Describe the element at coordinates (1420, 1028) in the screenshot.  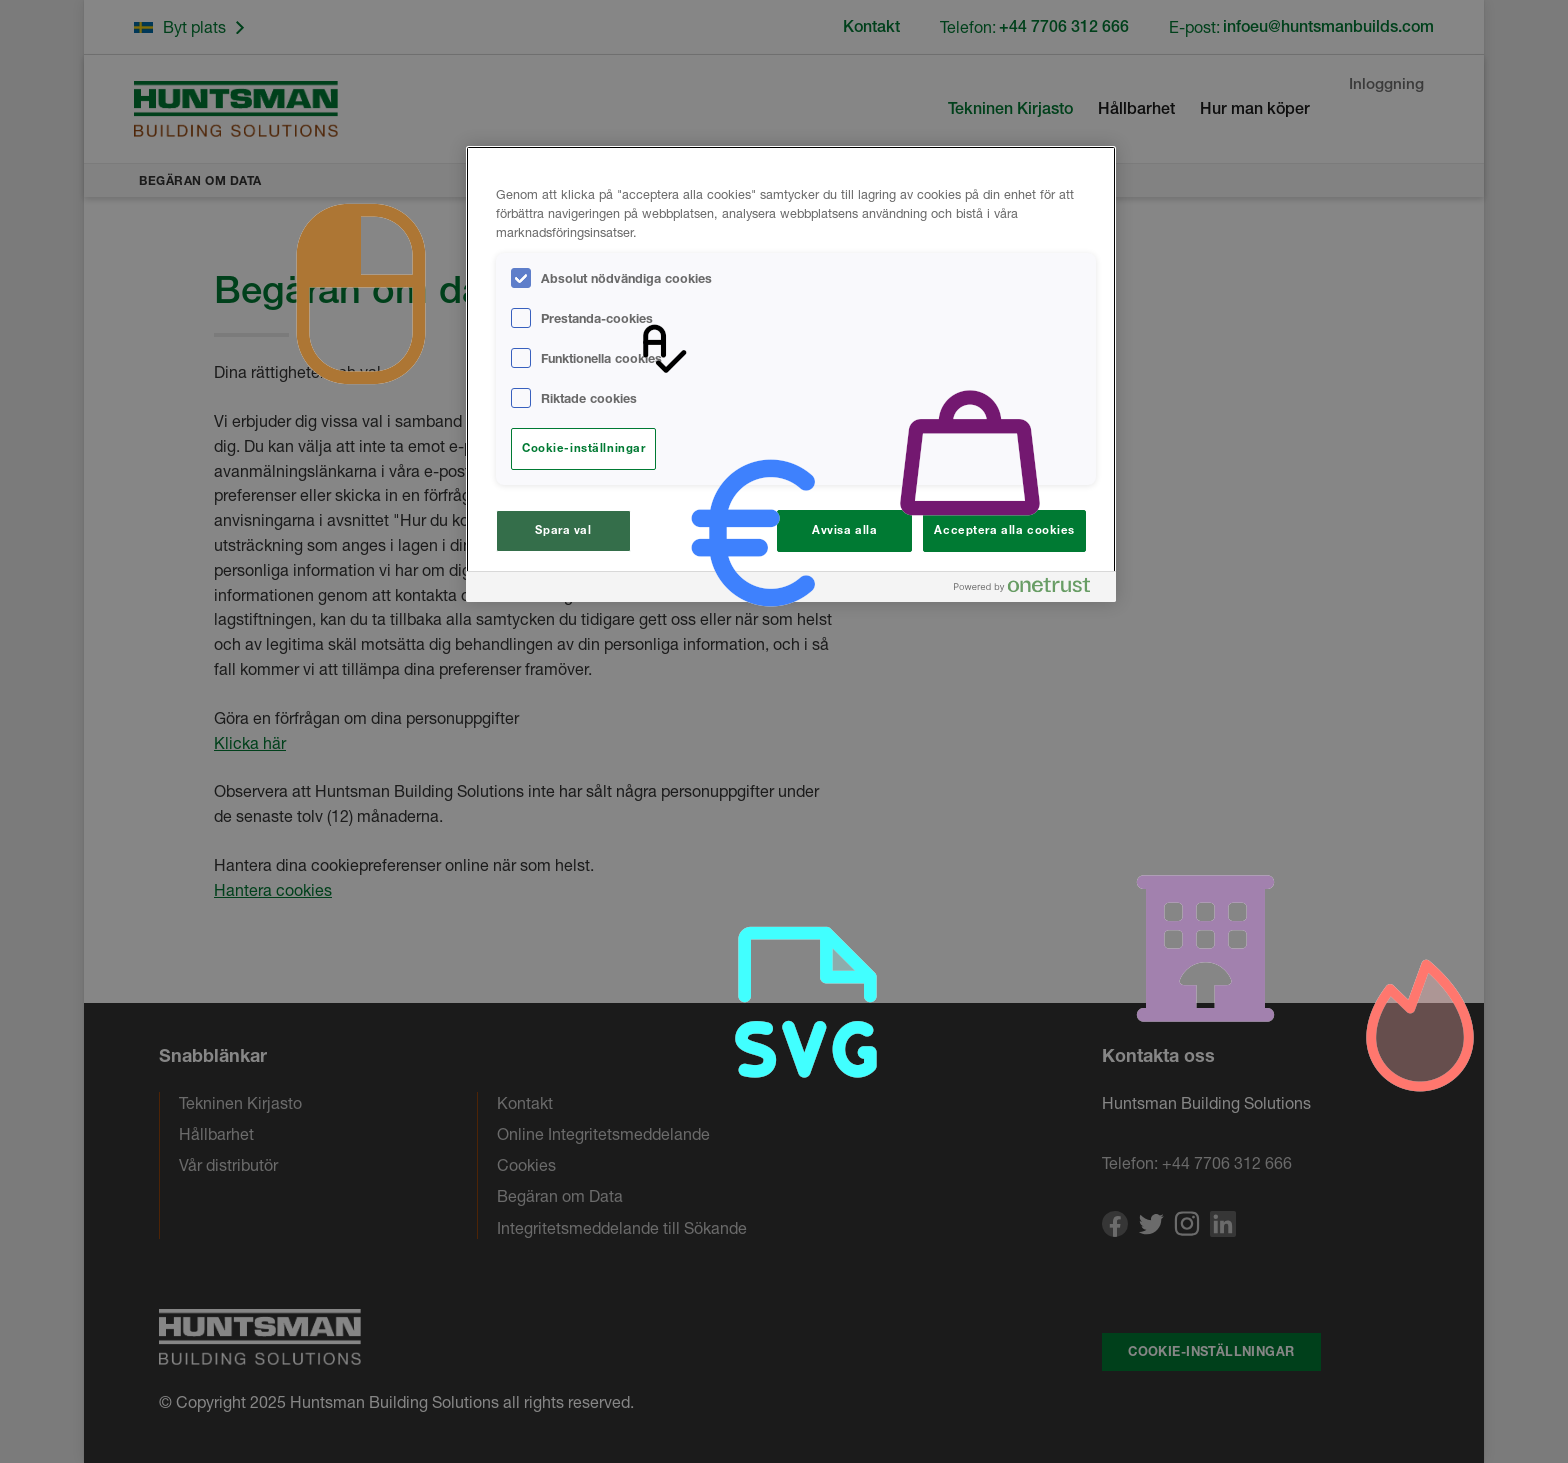
I see `indicates trending or popular content` at that location.